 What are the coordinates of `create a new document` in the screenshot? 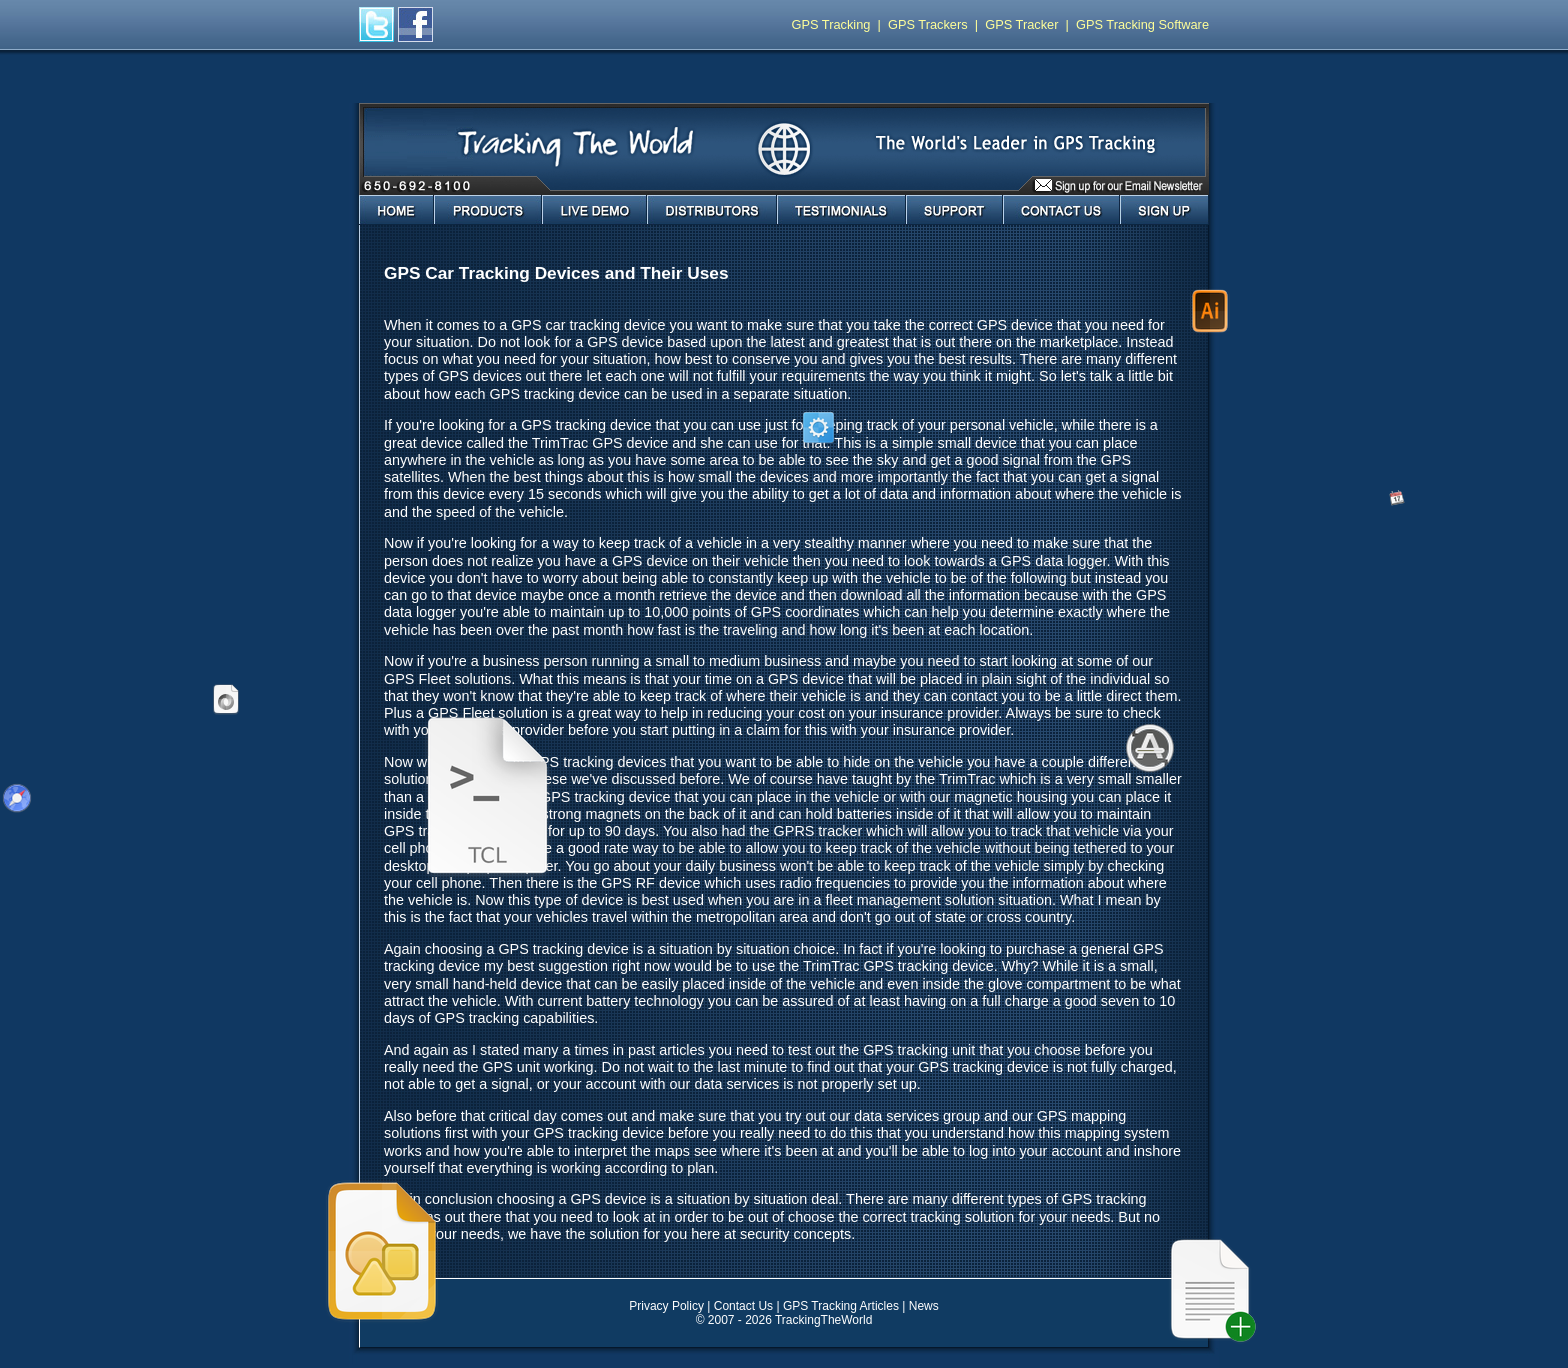 It's located at (1210, 1289).